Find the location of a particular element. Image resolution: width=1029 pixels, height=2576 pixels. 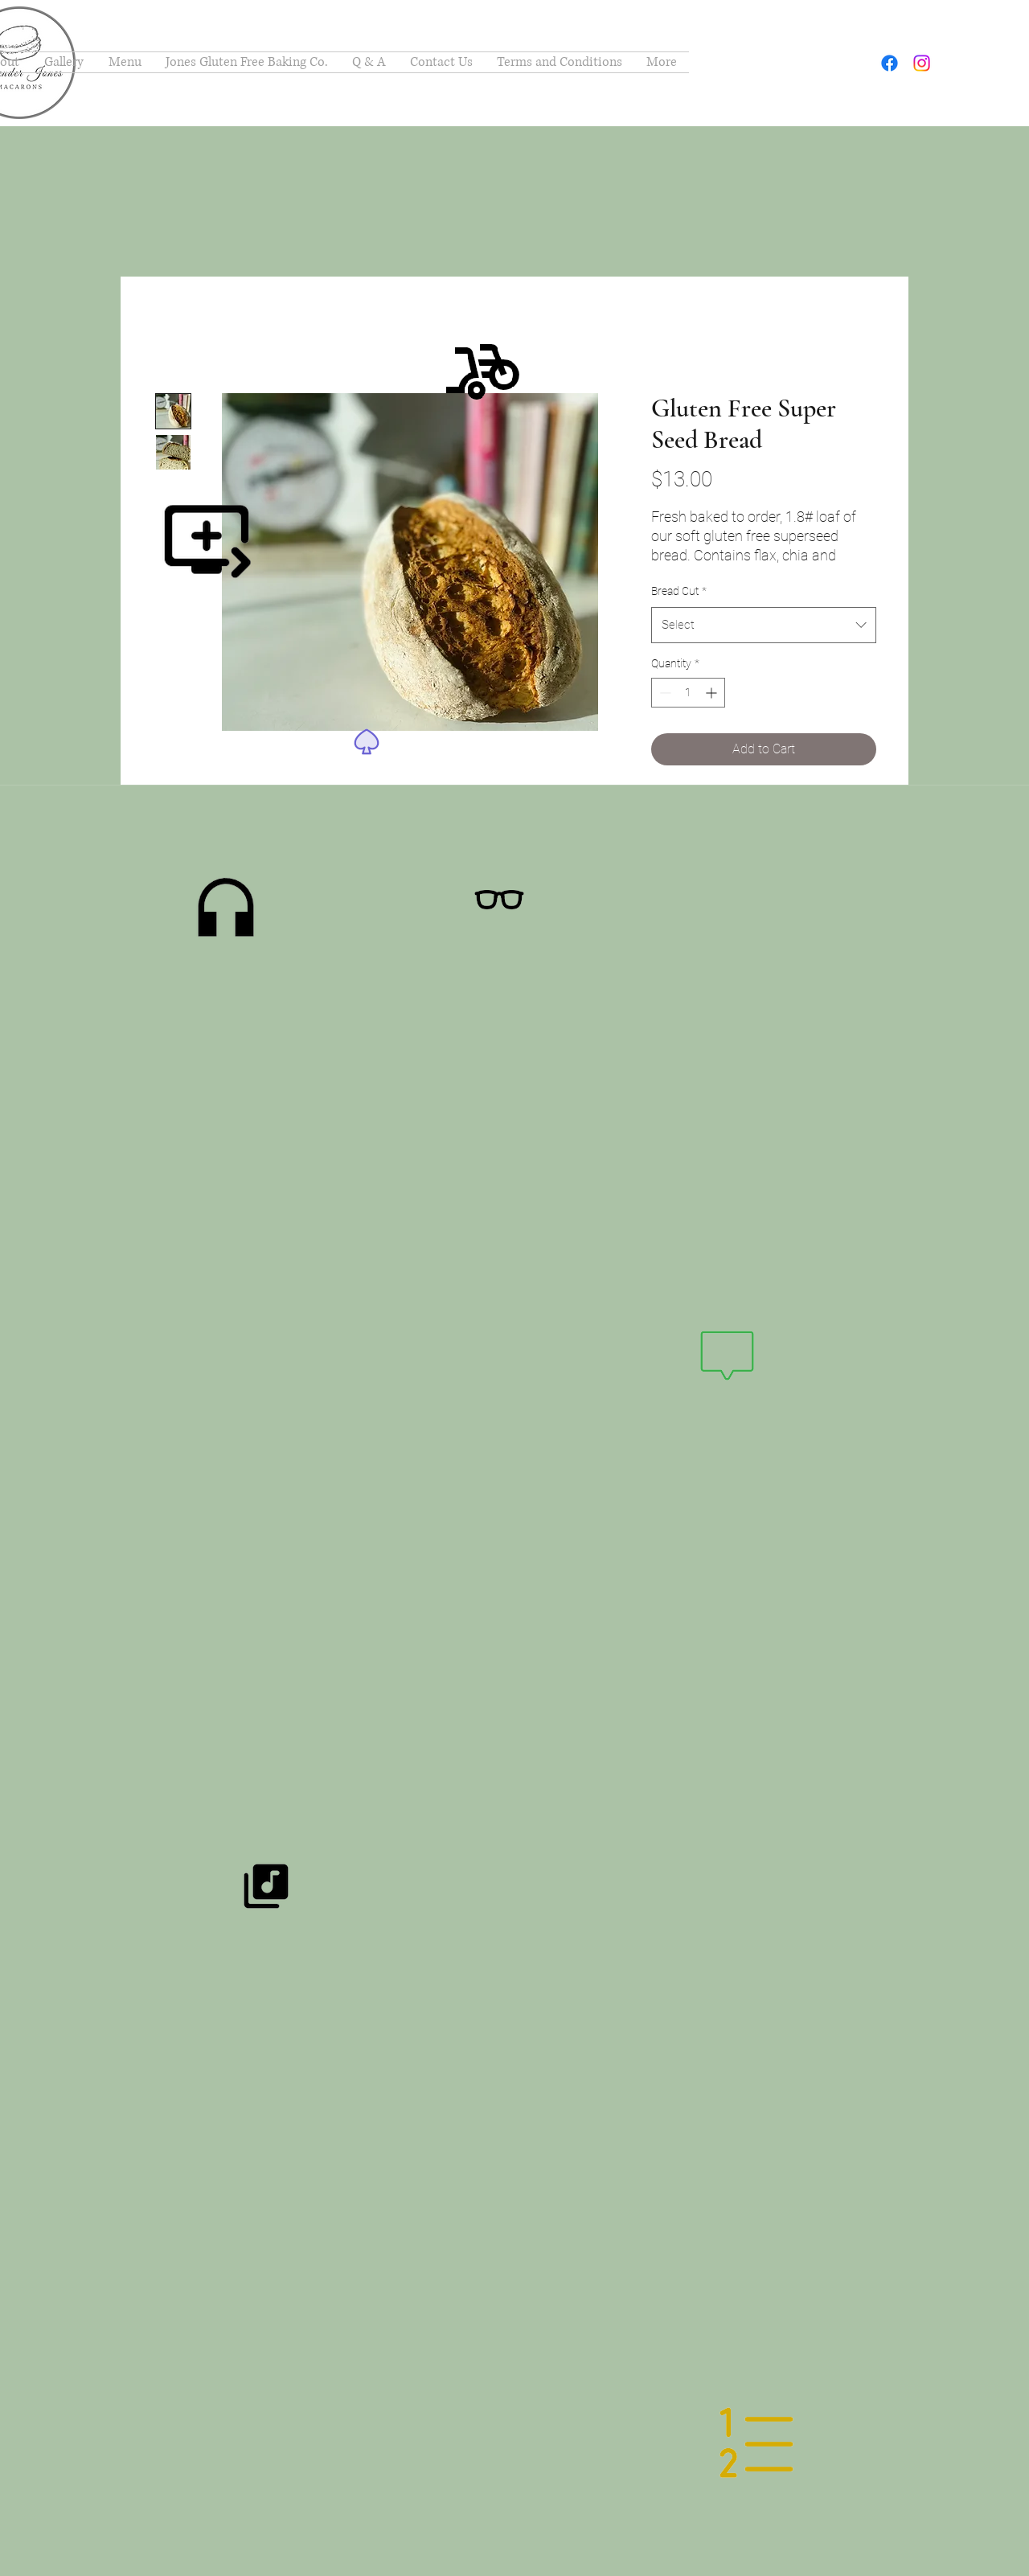

access audio or voice call support is located at coordinates (226, 912).